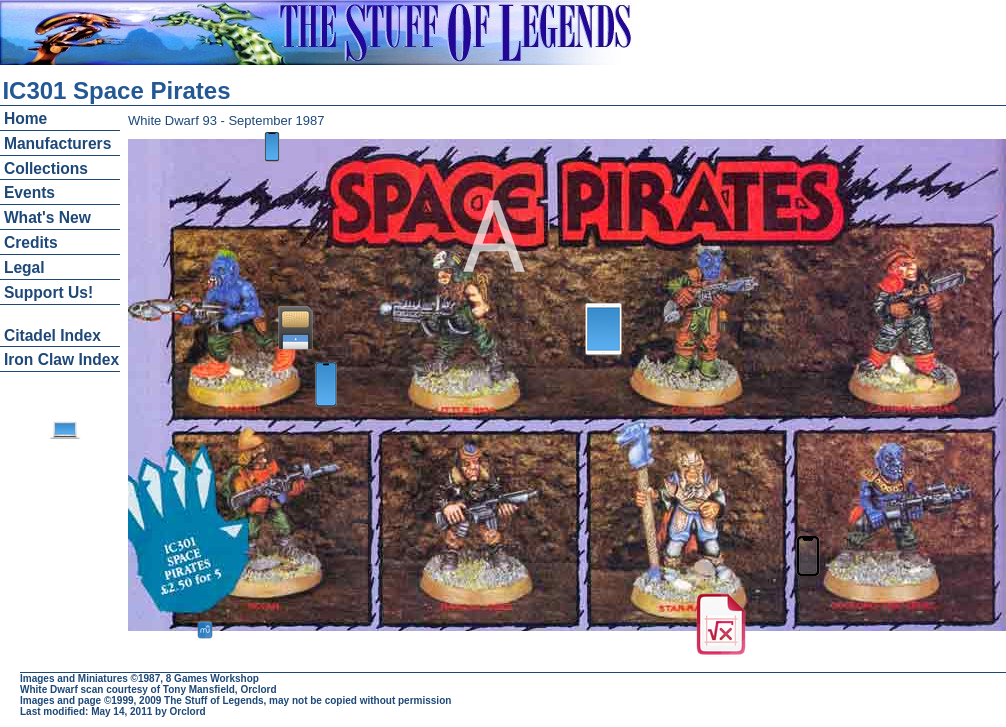 The width and height of the screenshot is (1006, 727). Describe the element at coordinates (65, 428) in the screenshot. I see `indicates this macbook air in system preferences` at that location.